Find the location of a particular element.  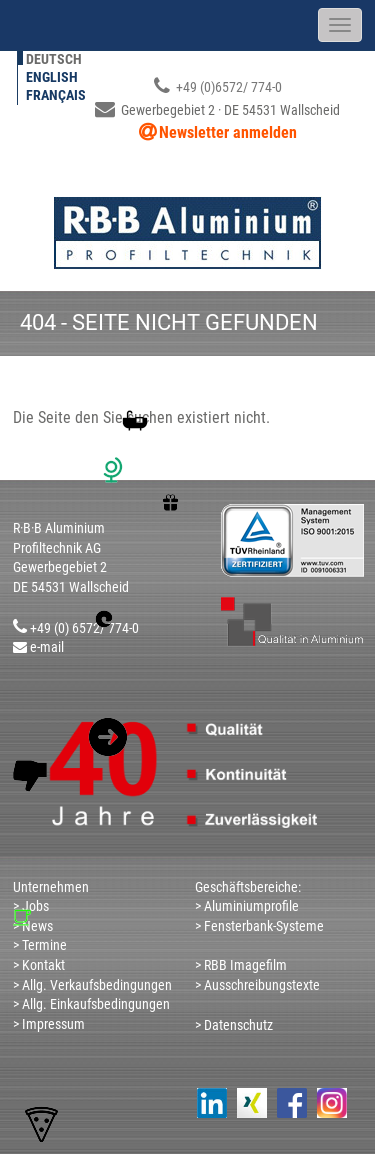

open Microsoft Edge browser is located at coordinates (104, 619).